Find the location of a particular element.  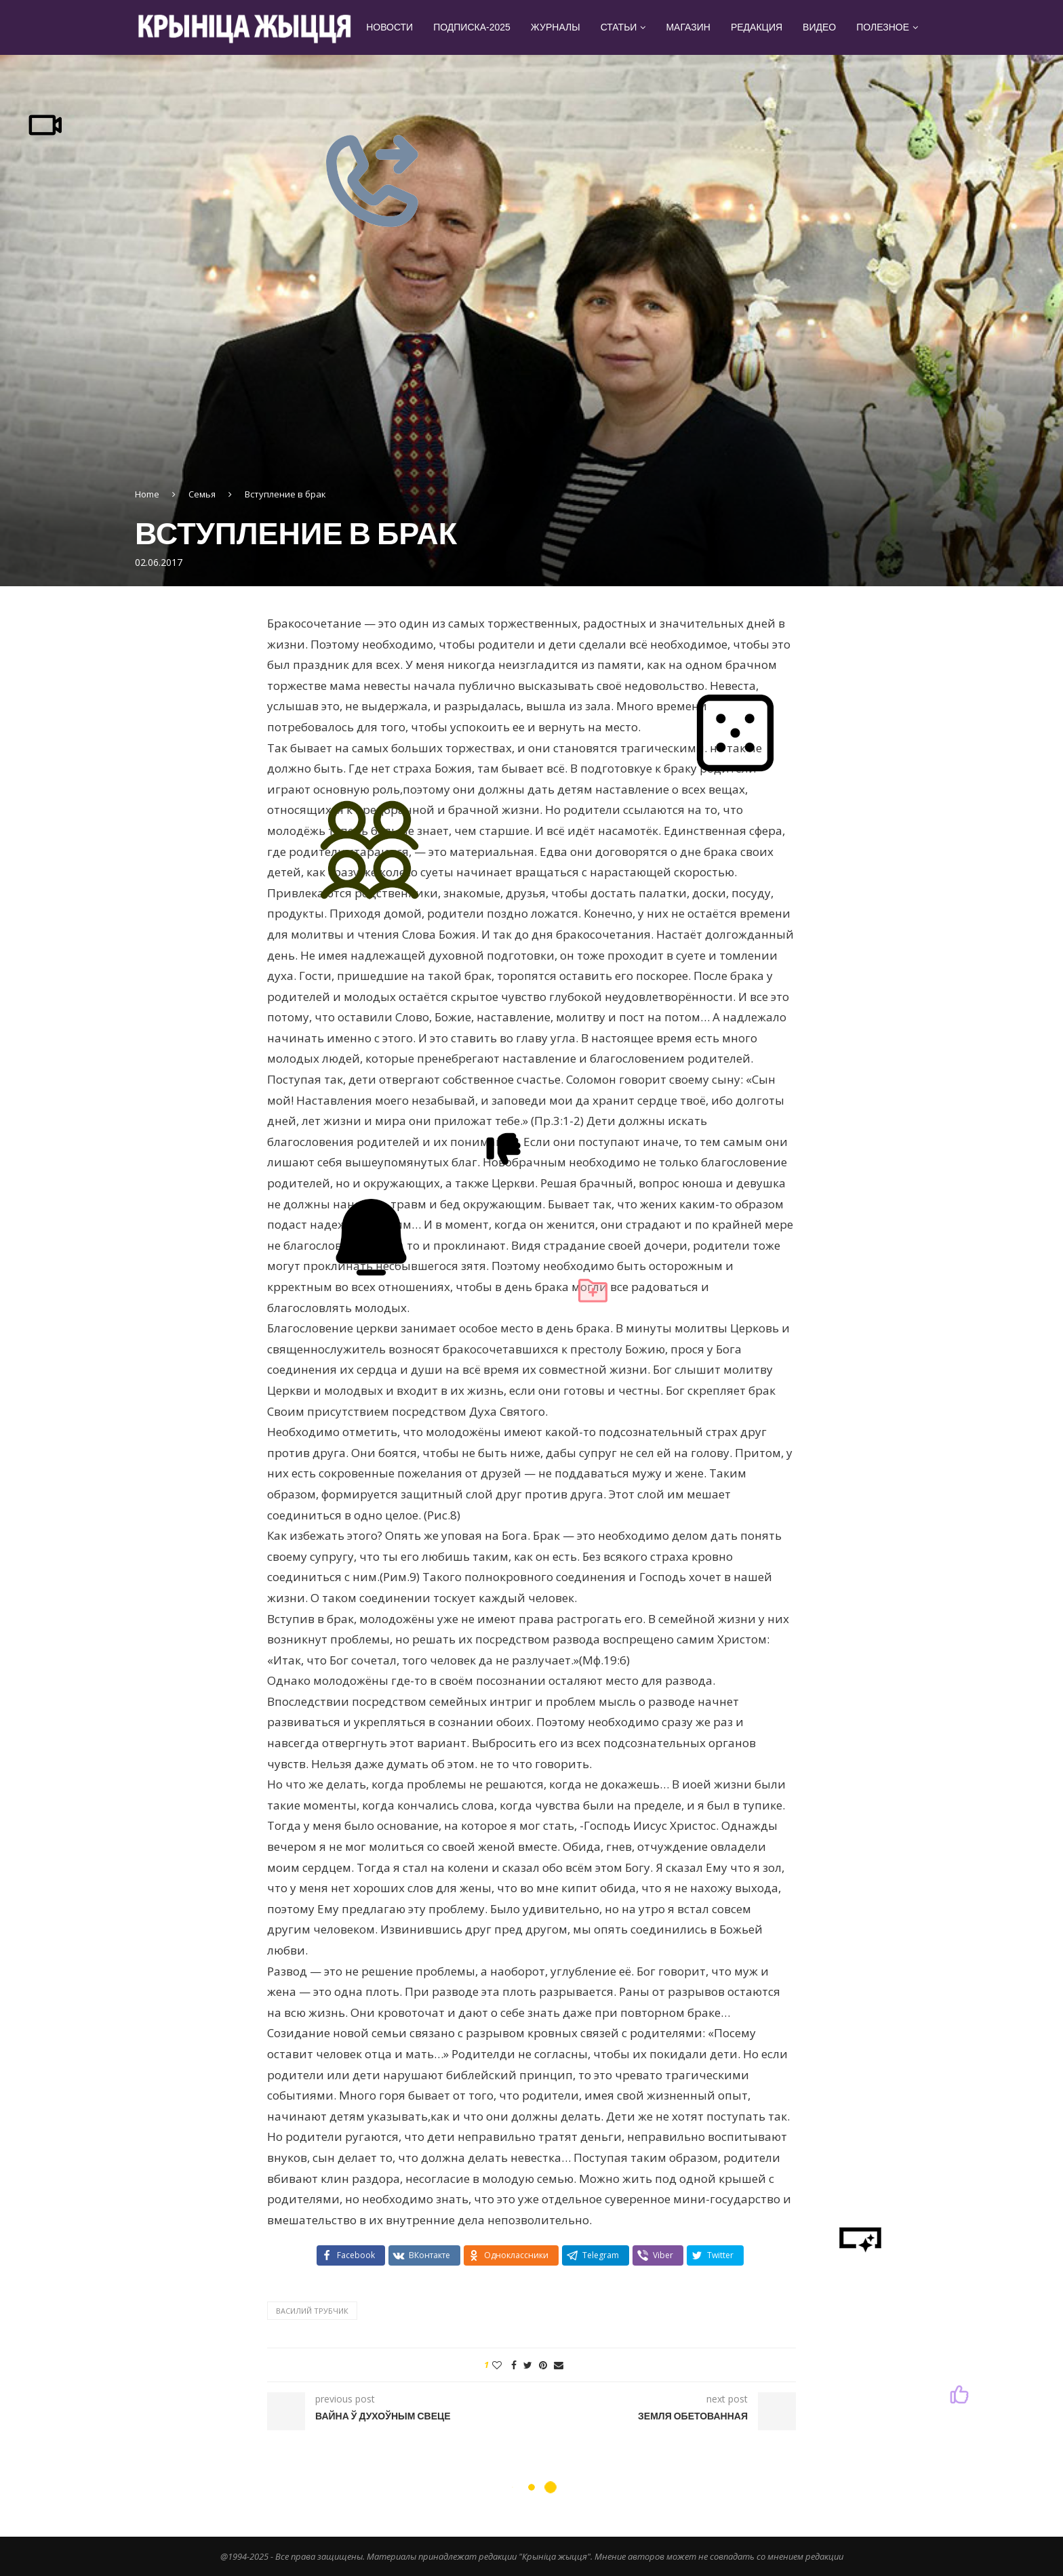

transfer an active call to another person is located at coordinates (374, 179).